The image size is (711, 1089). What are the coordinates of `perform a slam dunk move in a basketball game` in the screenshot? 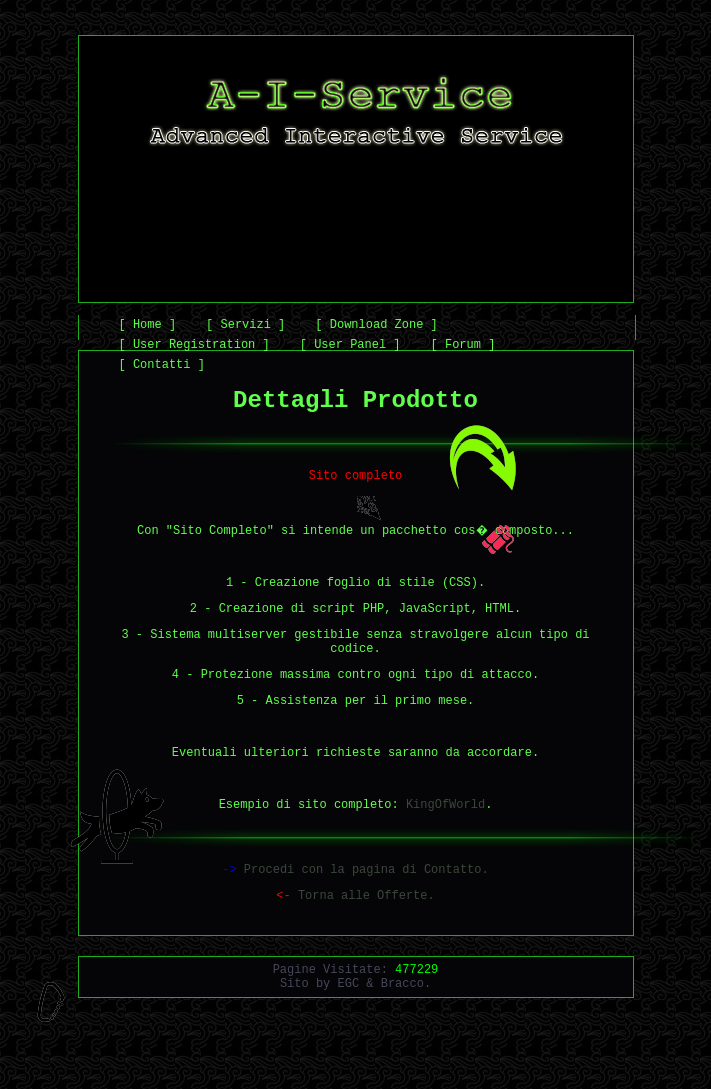 It's located at (482, 458).